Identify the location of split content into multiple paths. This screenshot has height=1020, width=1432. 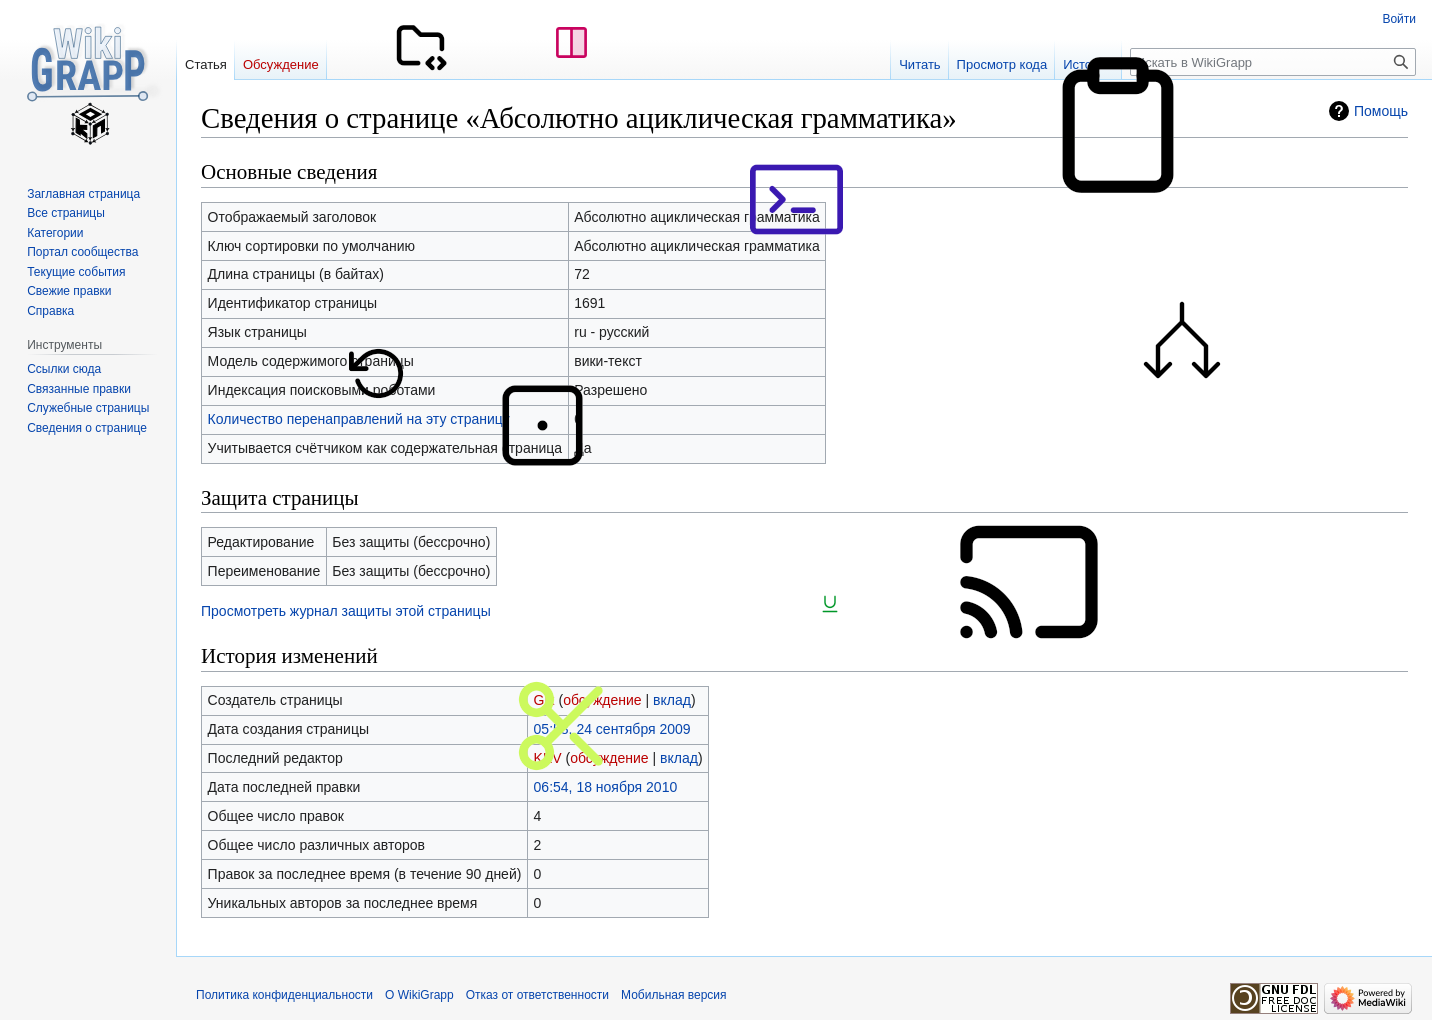
(1182, 343).